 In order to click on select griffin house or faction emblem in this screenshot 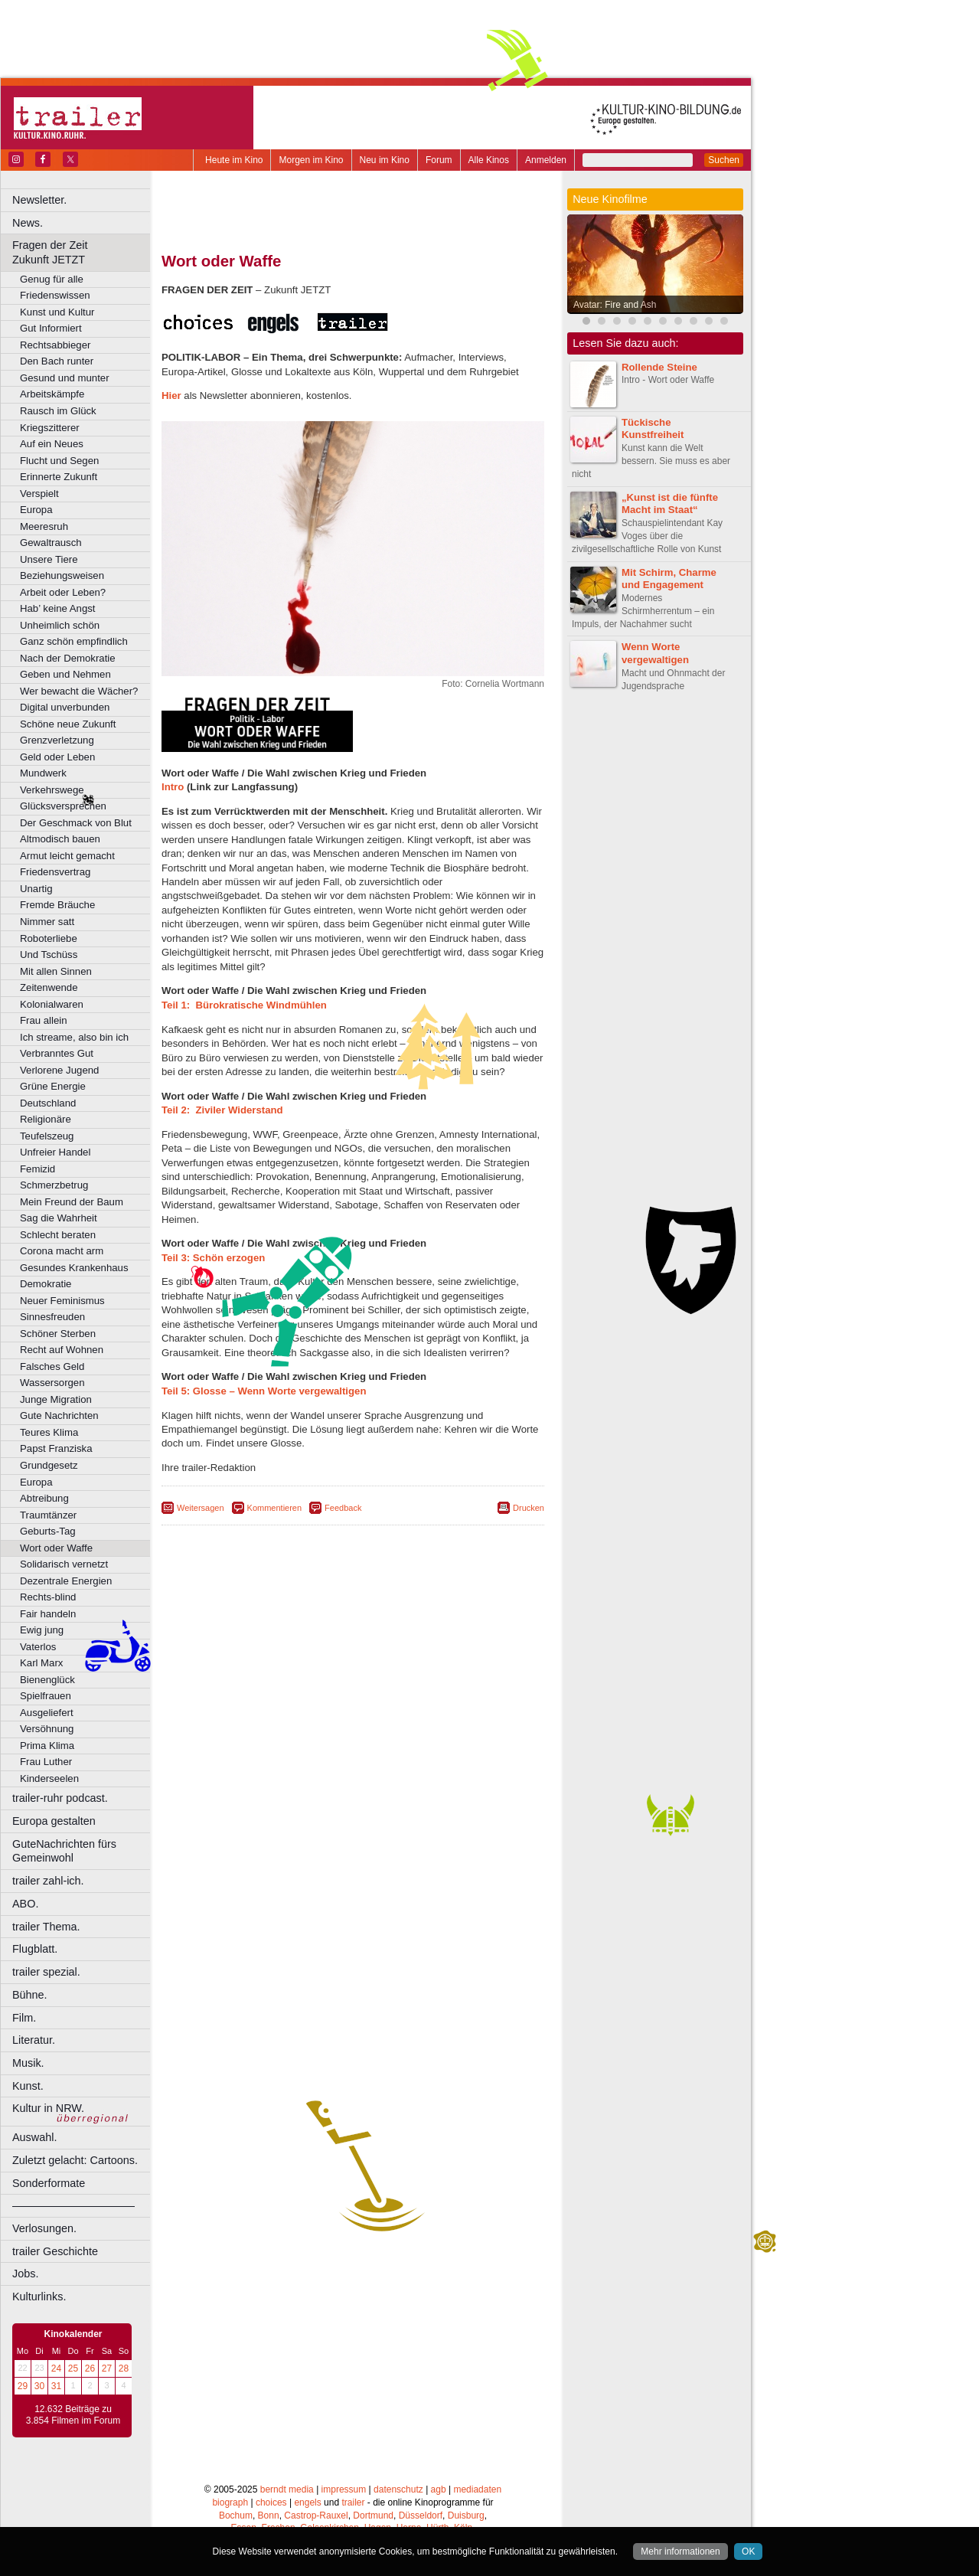, I will do `click(690, 1258)`.